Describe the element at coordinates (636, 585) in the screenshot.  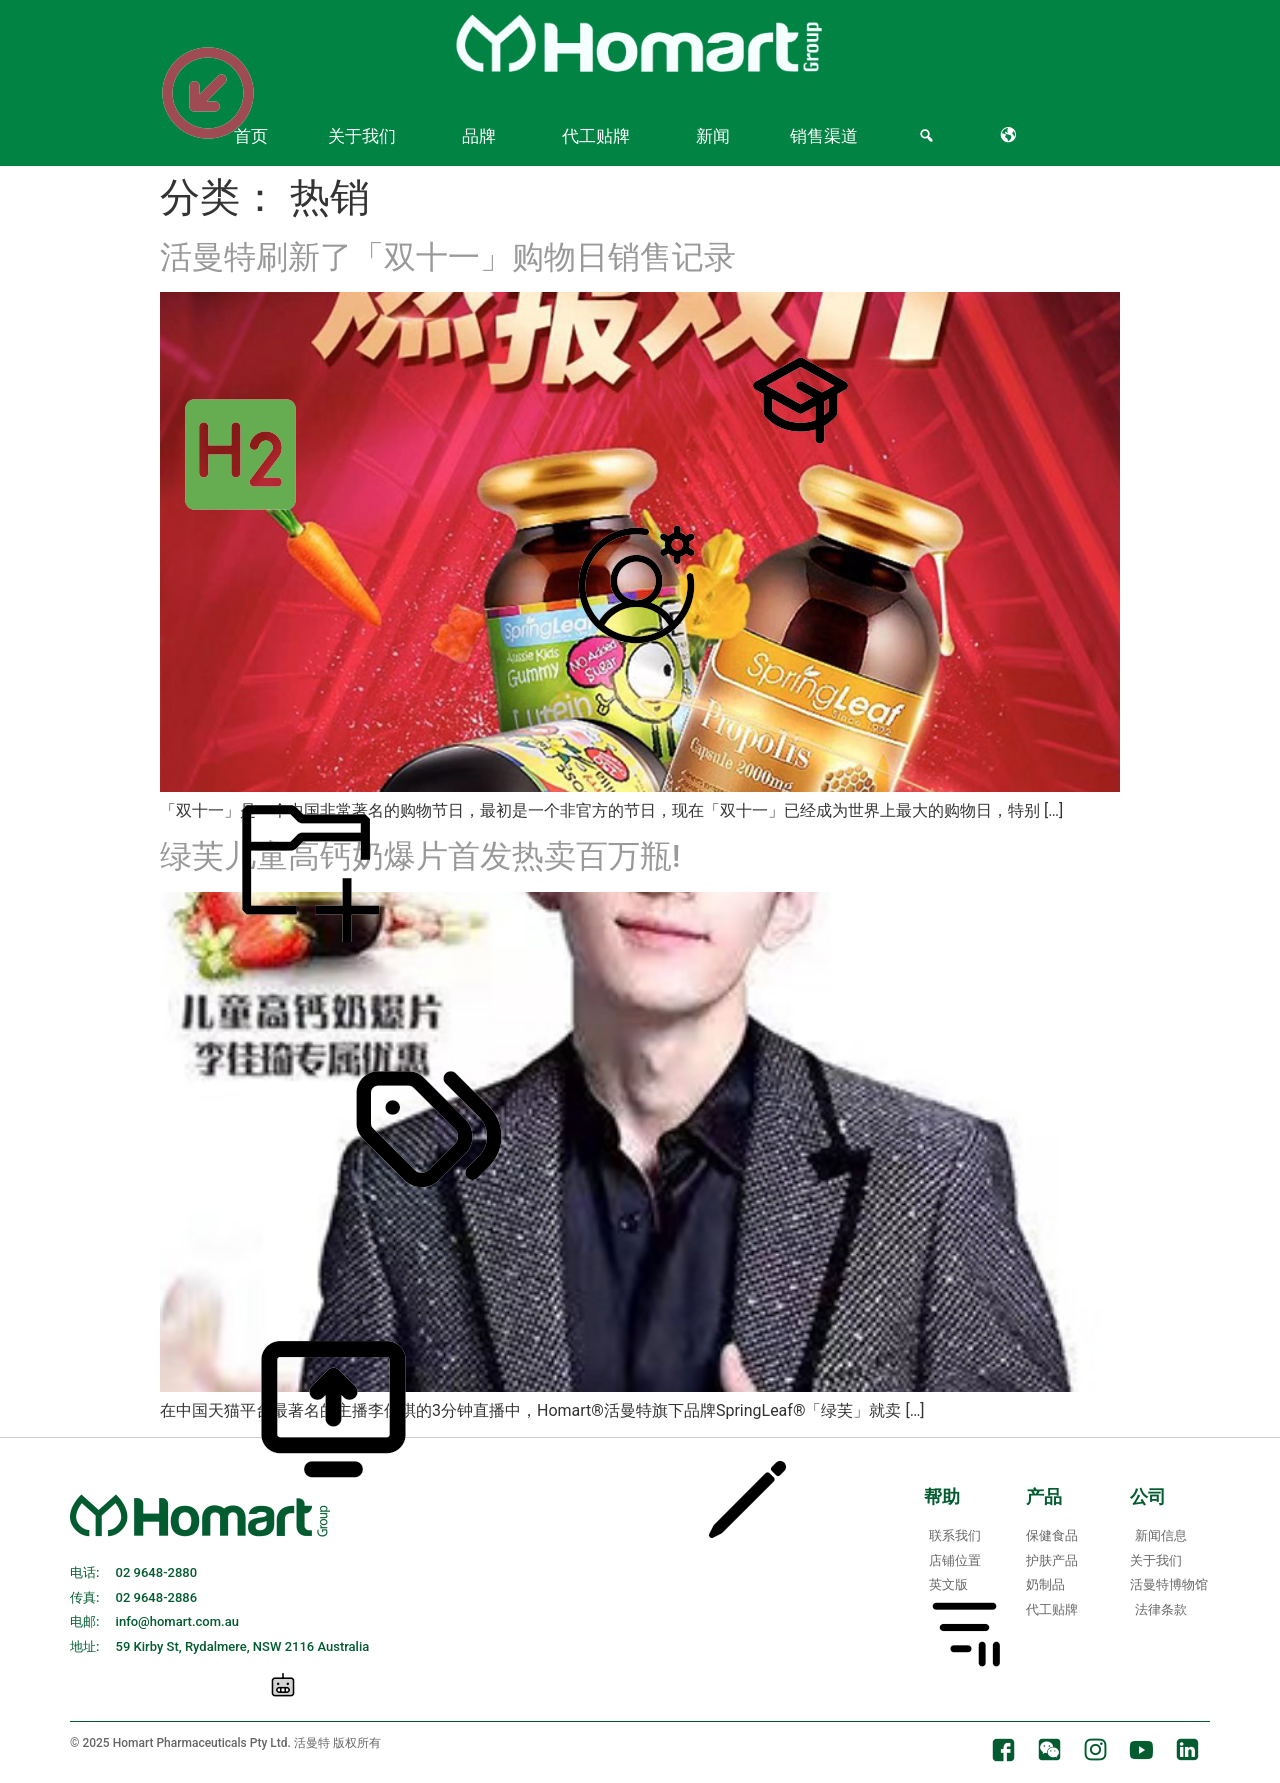
I see `access user profile settings` at that location.